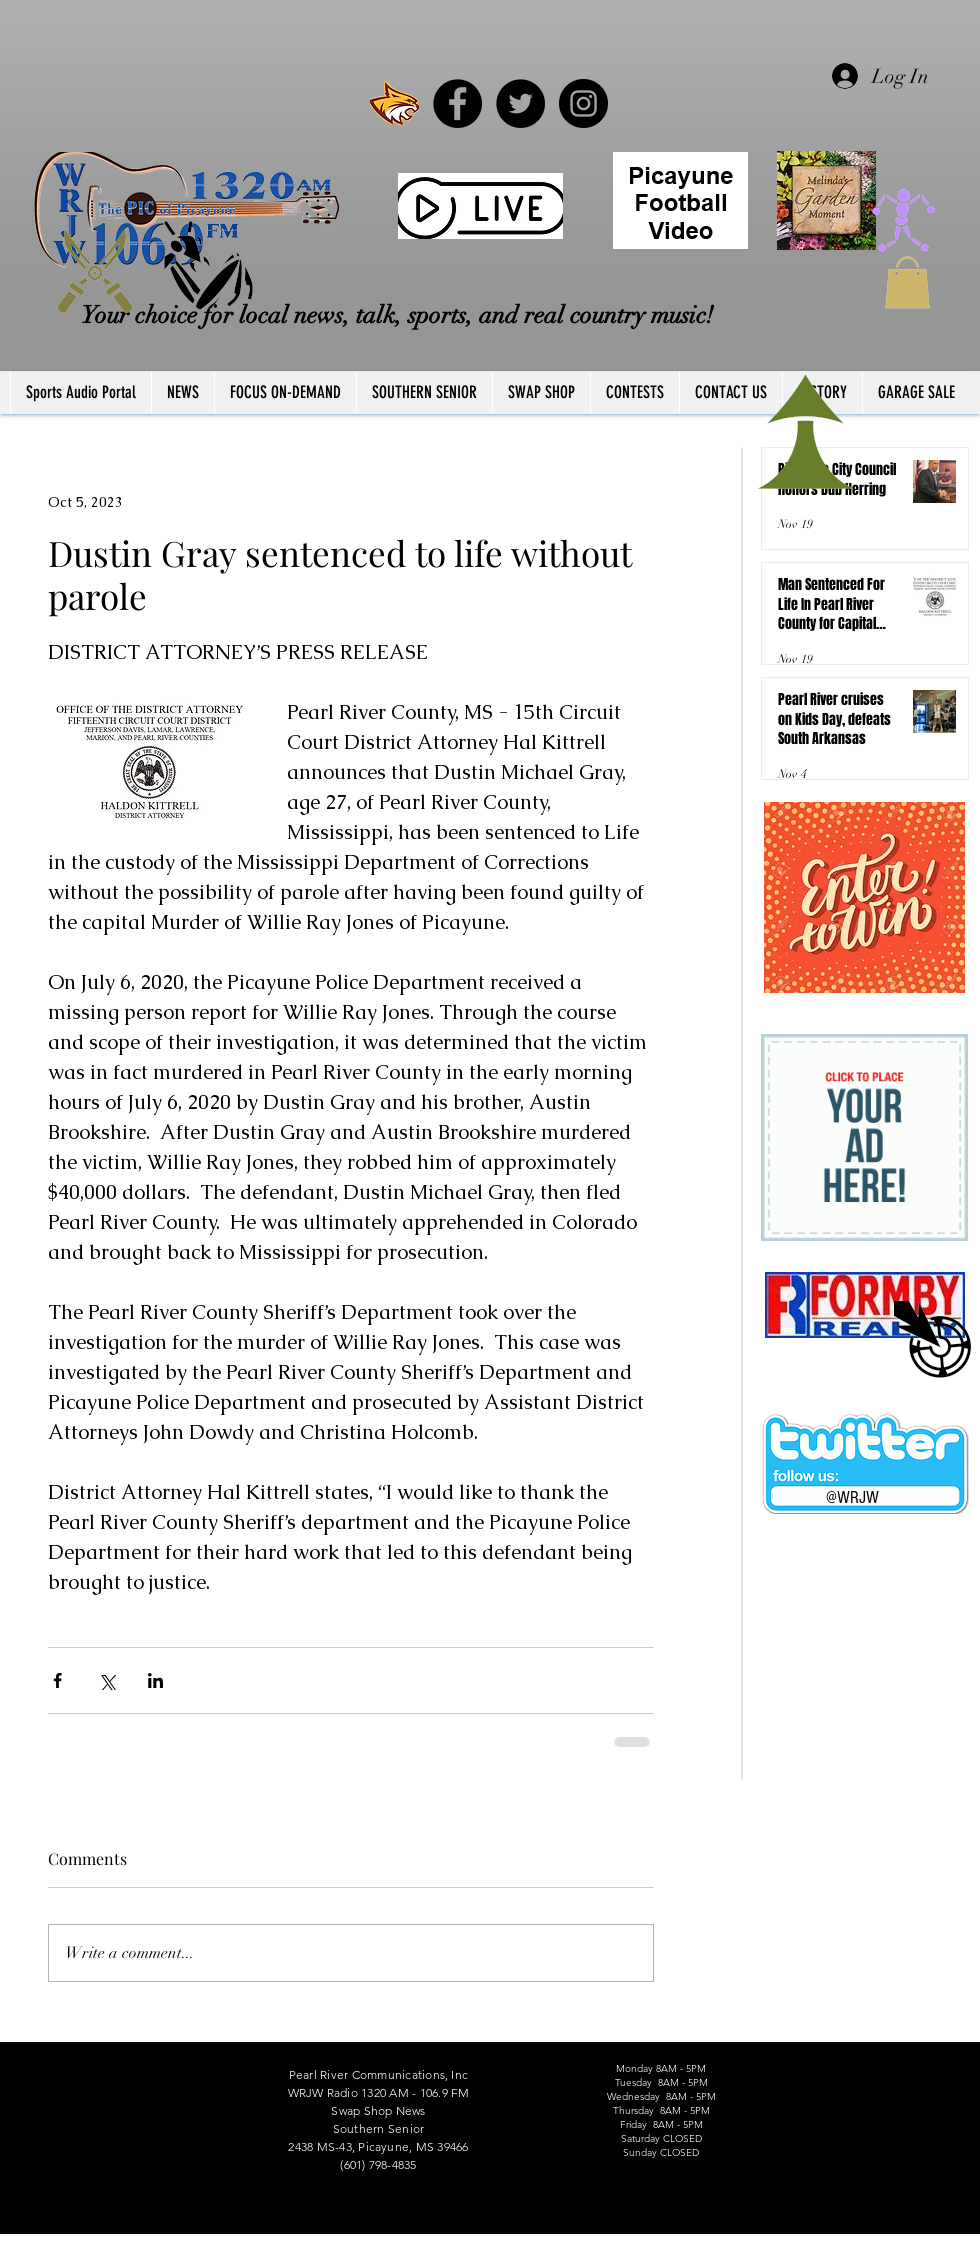  I want to click on aim or target an objective, so click(932, 1339).